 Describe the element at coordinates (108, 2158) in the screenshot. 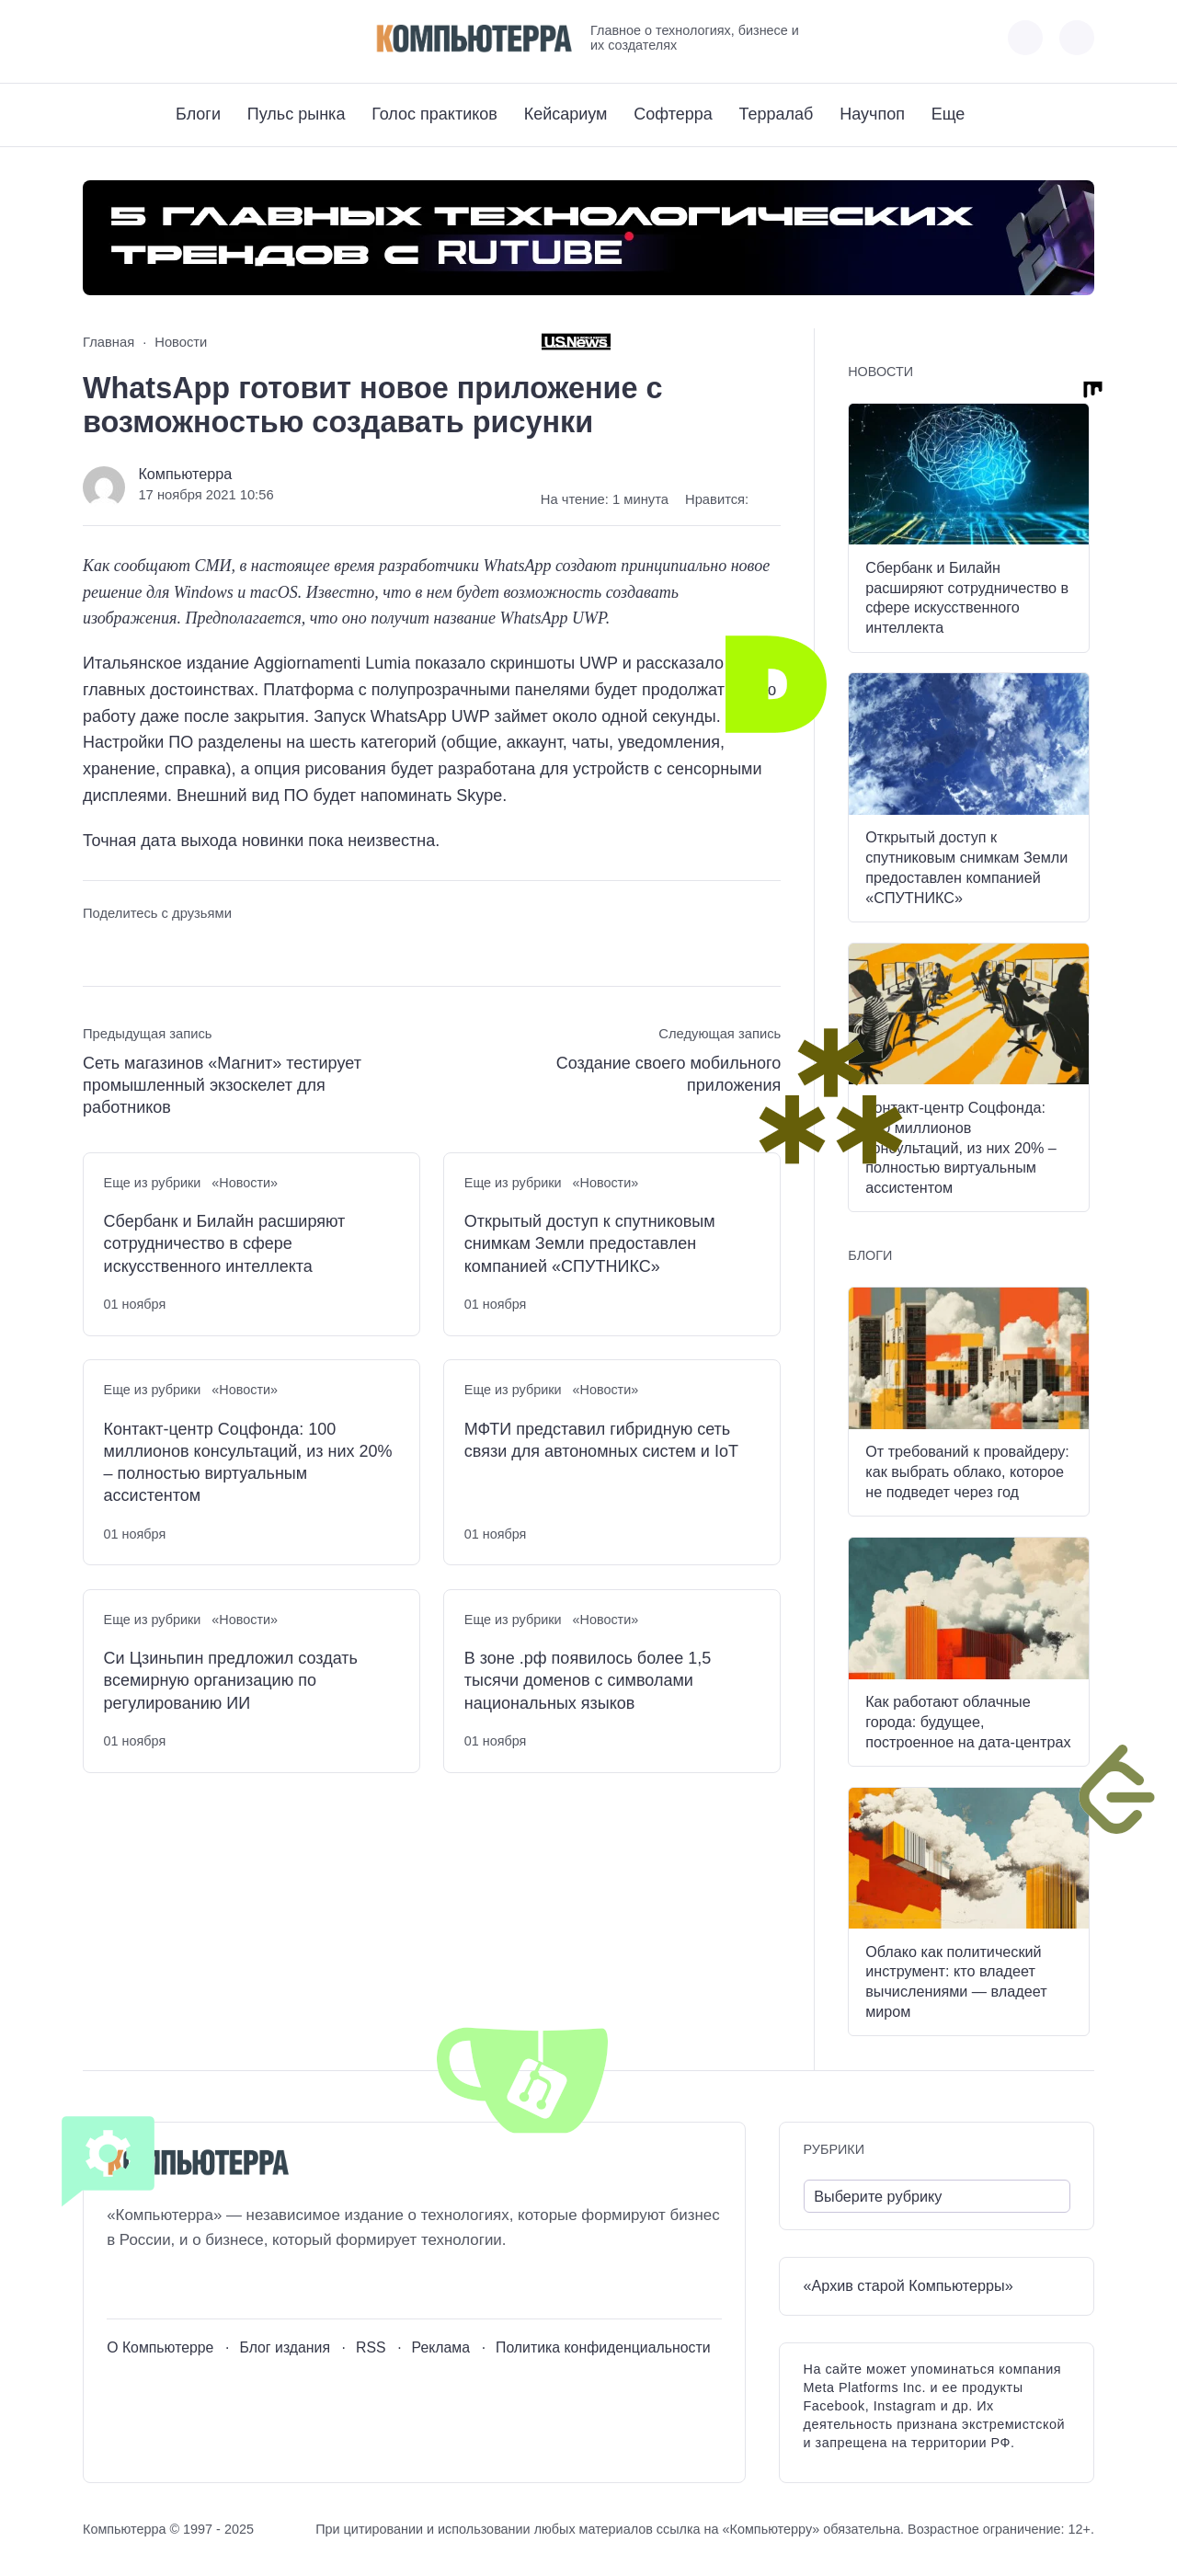

I see `open chat settings` at that location.